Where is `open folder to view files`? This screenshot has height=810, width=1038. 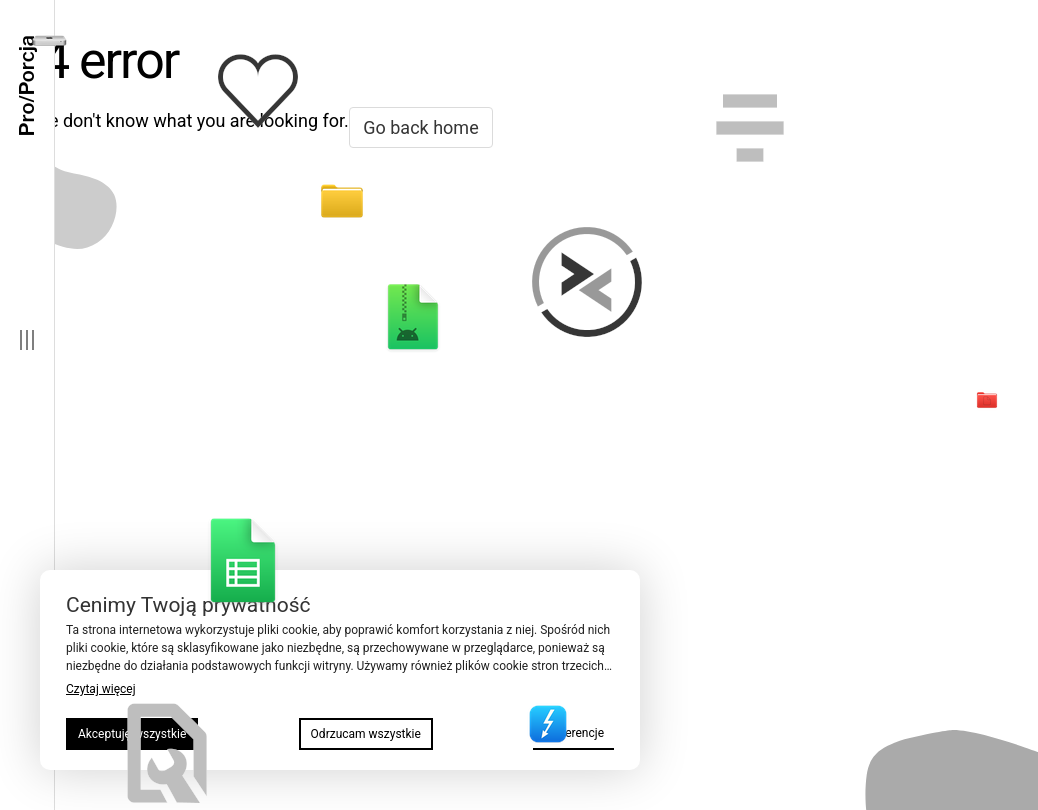 open folder to view files is located at coordinates (342, 201).